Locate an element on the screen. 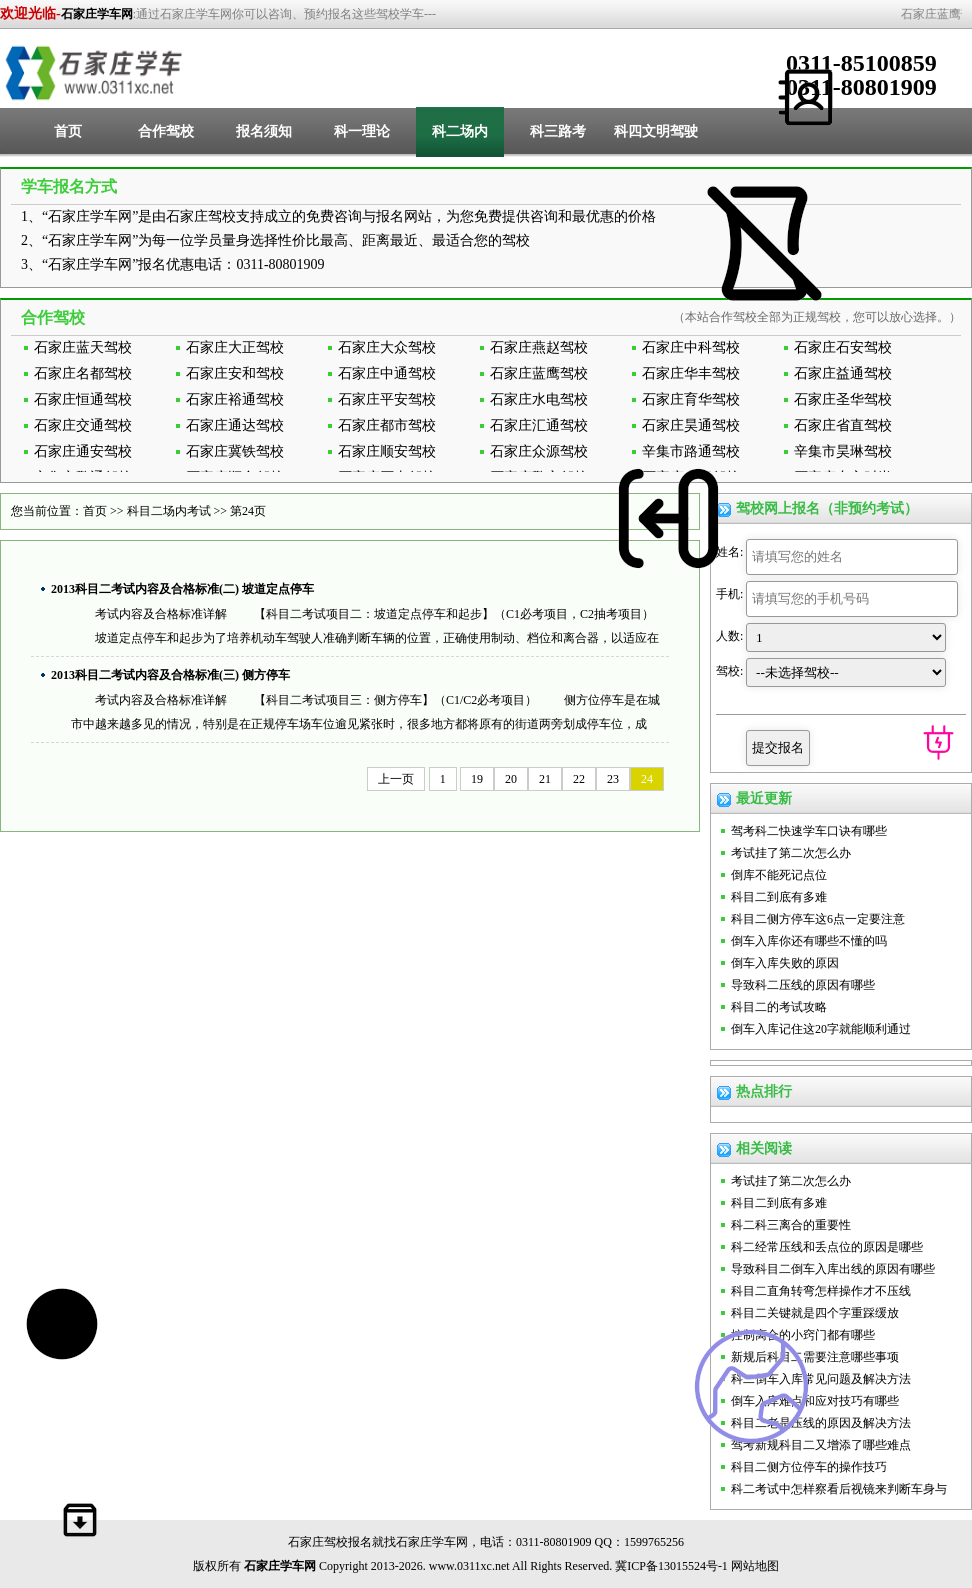  move element to the left panel is located at coordinates (668, 518).